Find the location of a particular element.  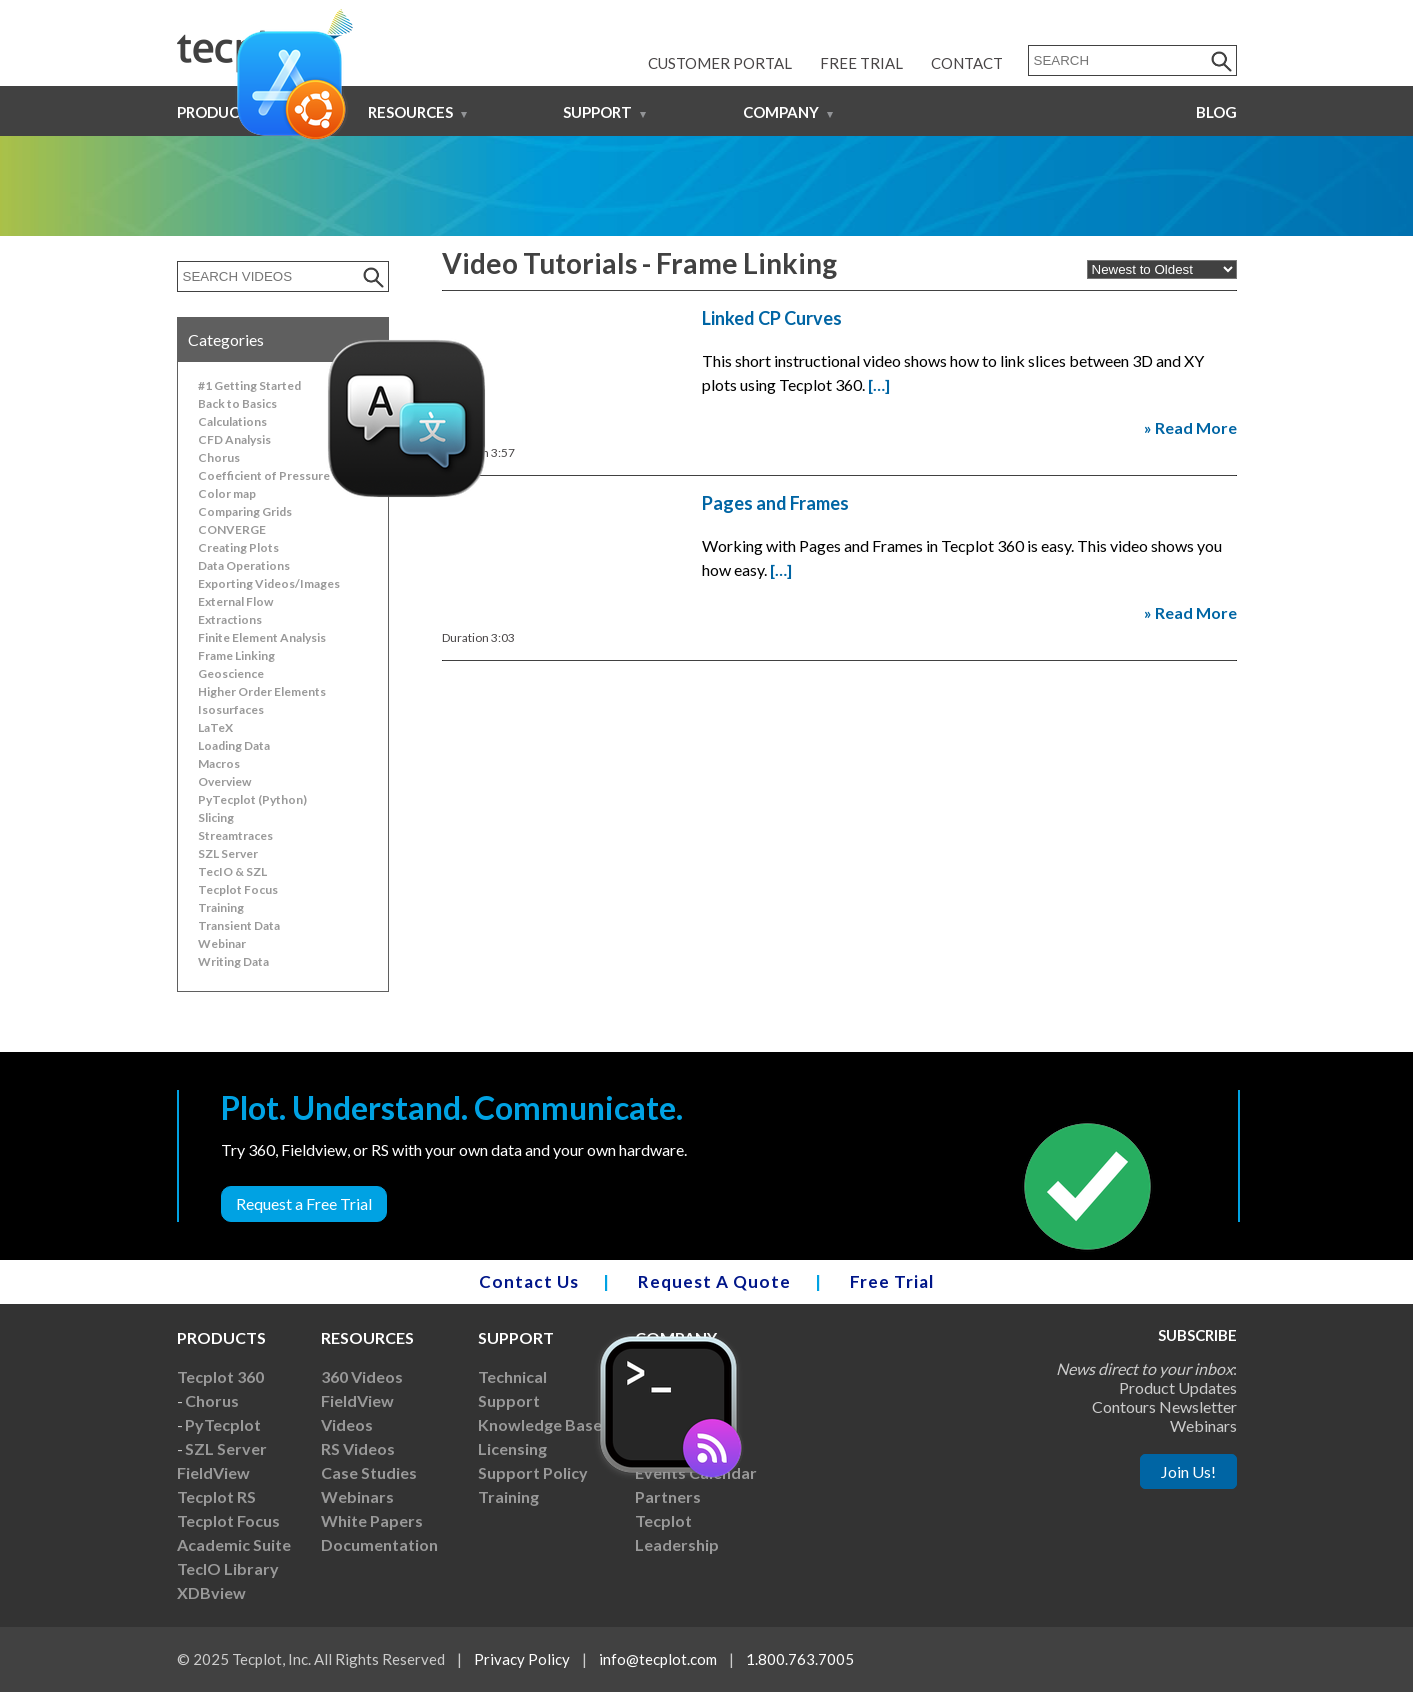

open the translate app is located at coordinates (406, 418).